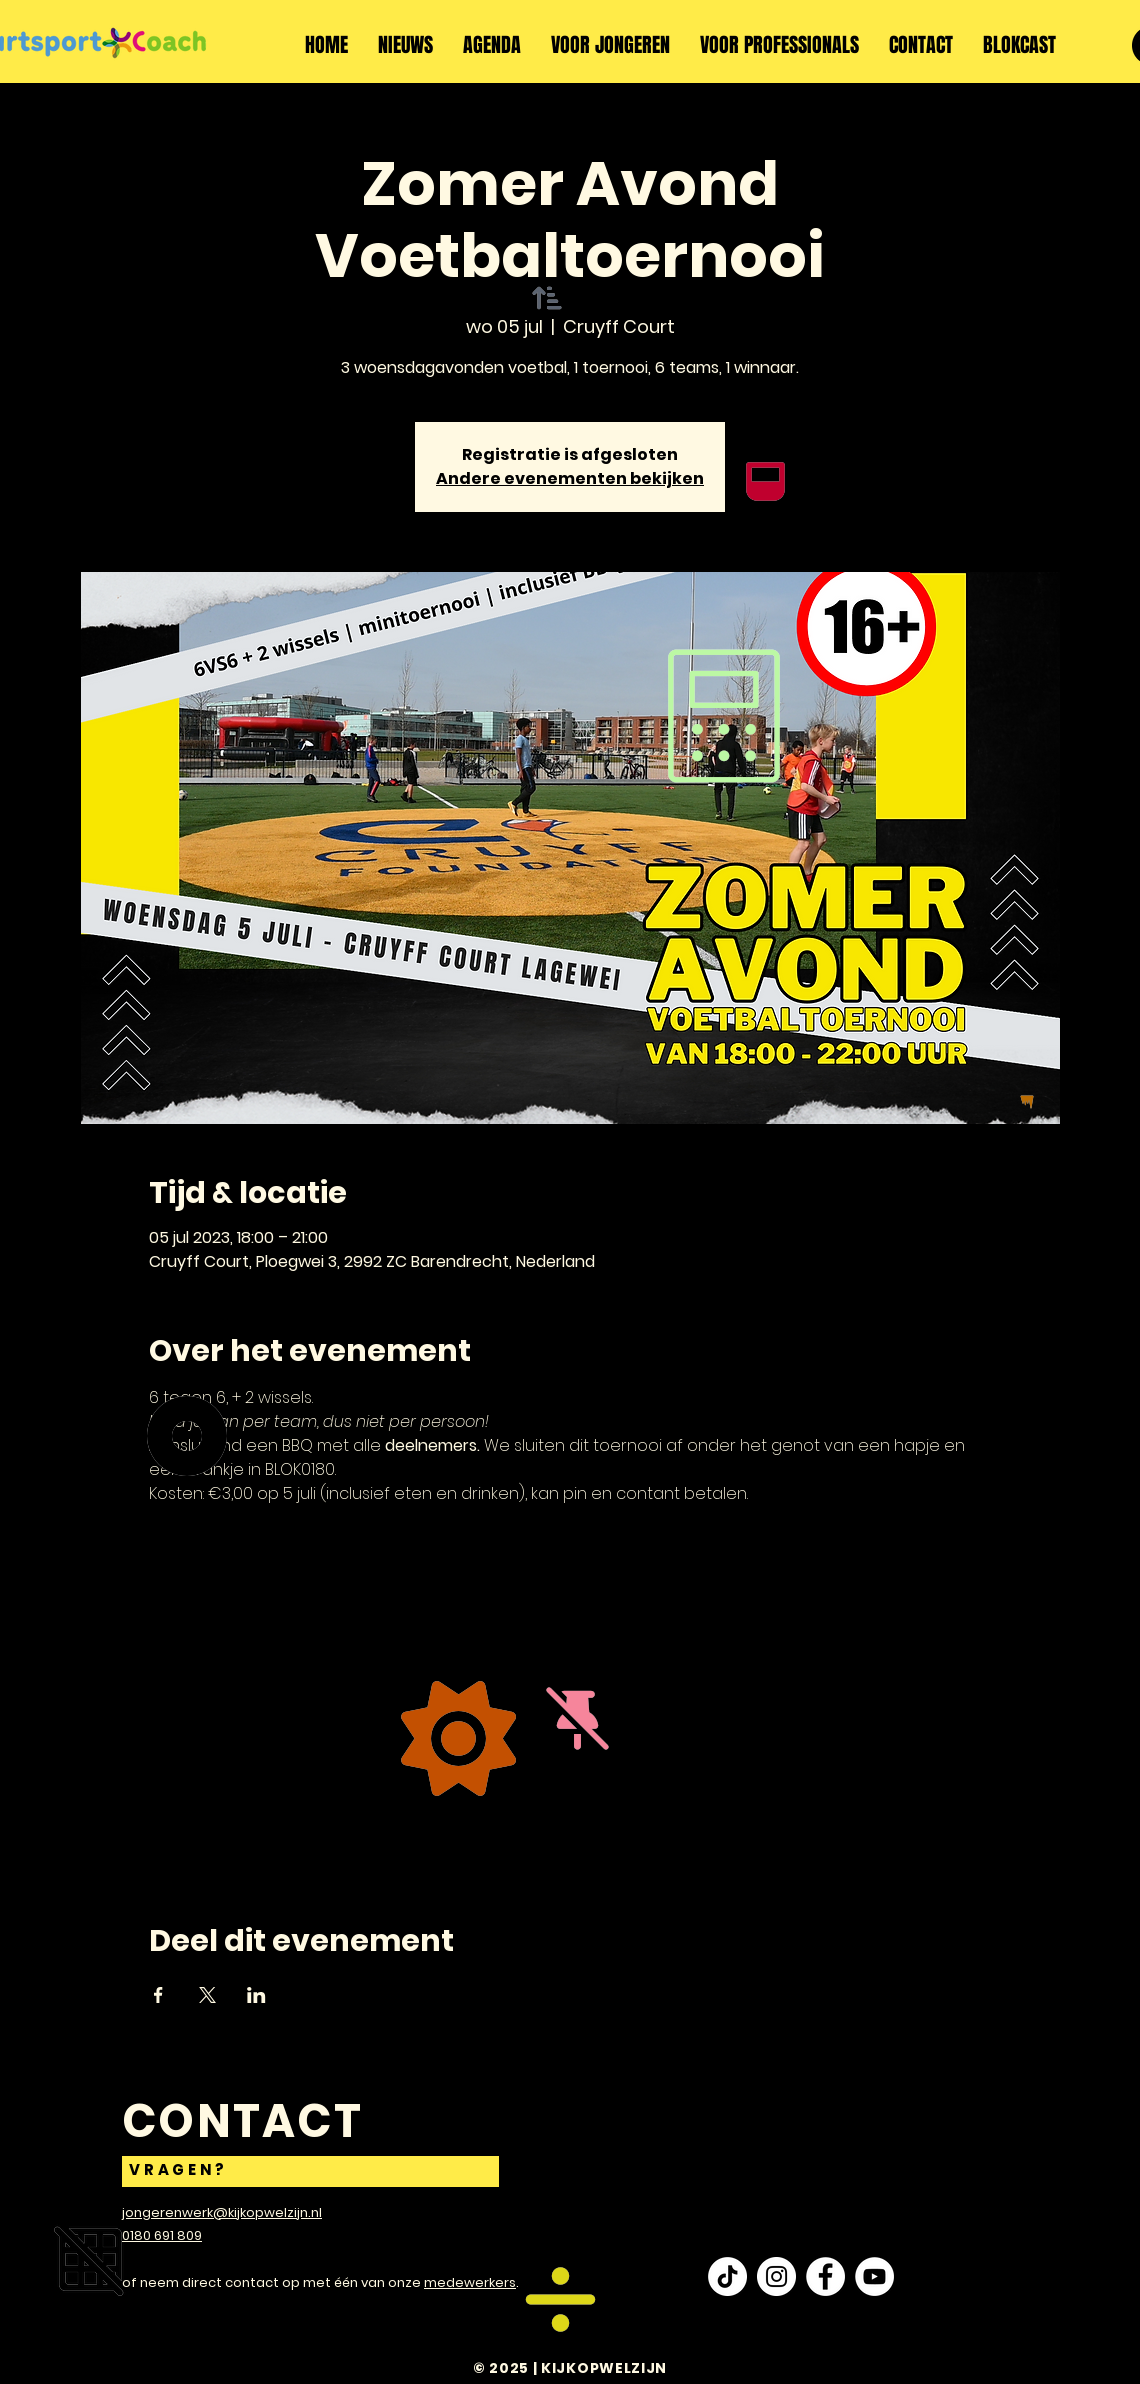 Image resolution: width=1140 pixels, height=2384 pixels. What do you see at coordinates (724, 716) in the screenshot?
I see `open the calculator app` at bounding box center [724, 716].